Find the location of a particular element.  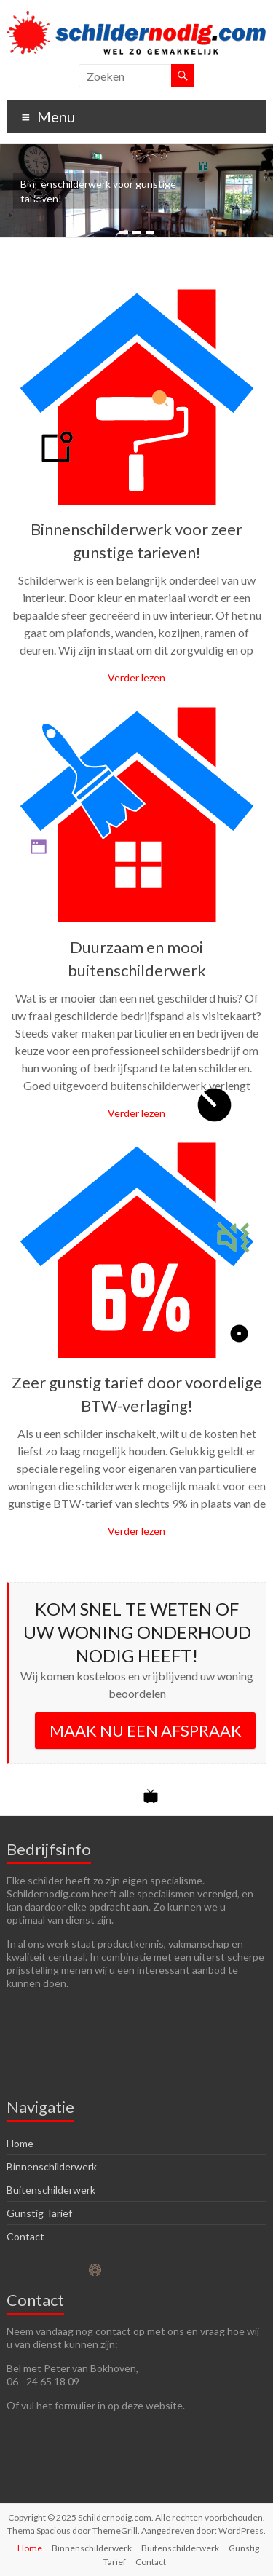

view community members is located at coordinates (38, 189).